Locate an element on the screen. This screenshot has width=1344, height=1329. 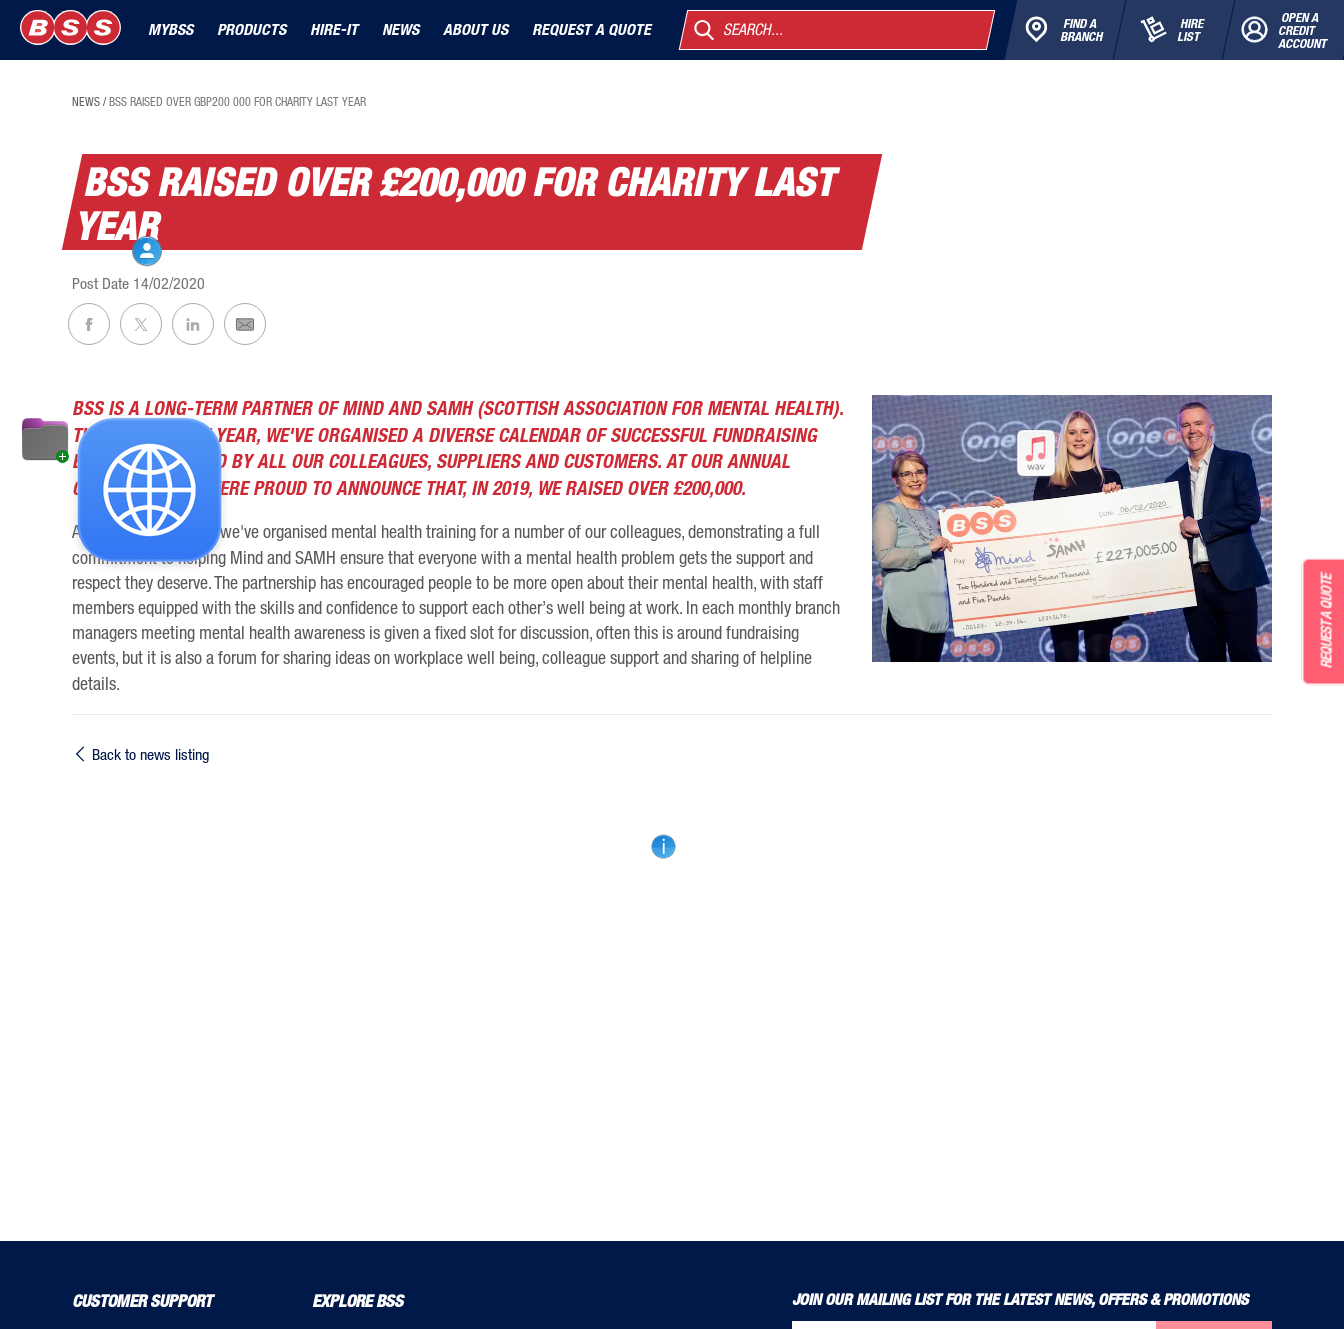
an ADPCM audio file format indicator is located at coordinates (1036, 453).